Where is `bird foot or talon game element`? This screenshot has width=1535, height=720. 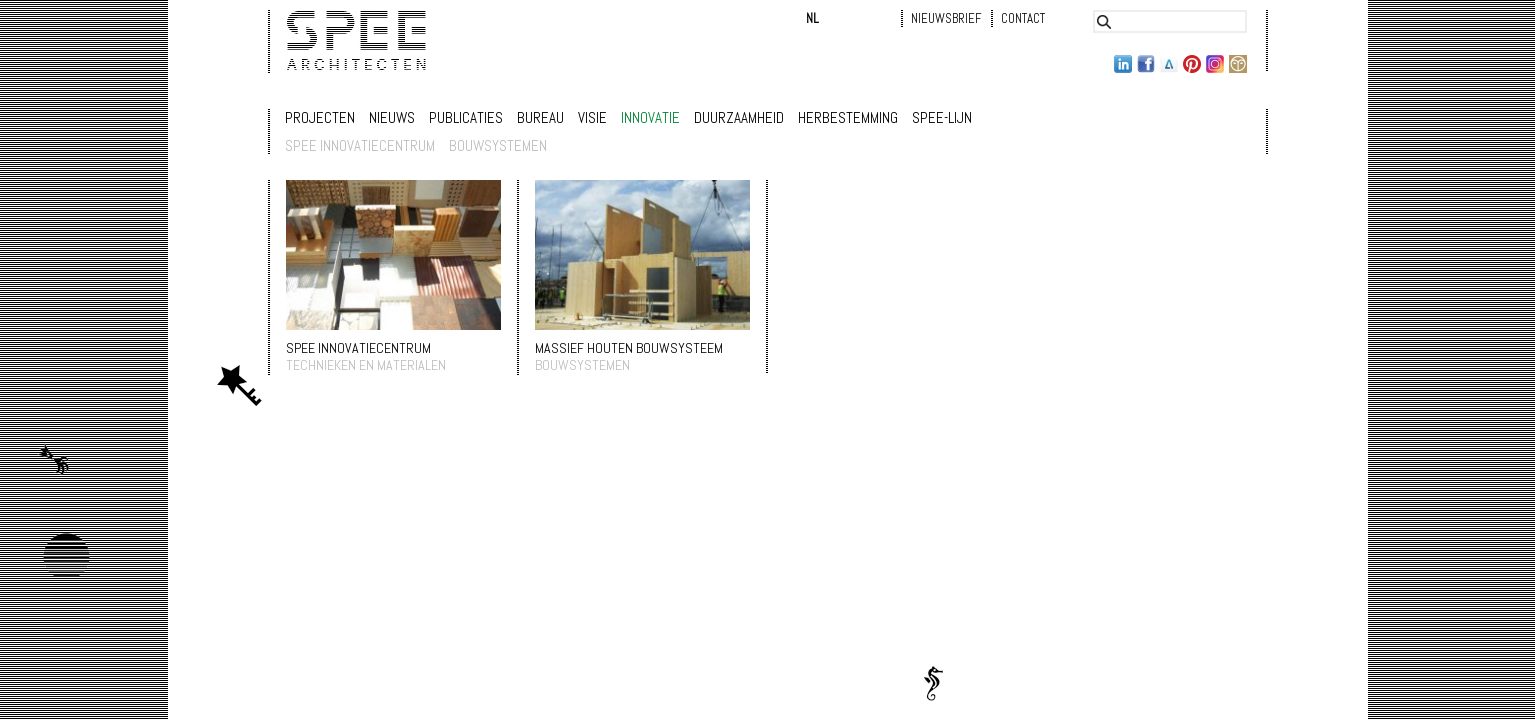
bird foot or talon game element is located at coordinates (53, 459).